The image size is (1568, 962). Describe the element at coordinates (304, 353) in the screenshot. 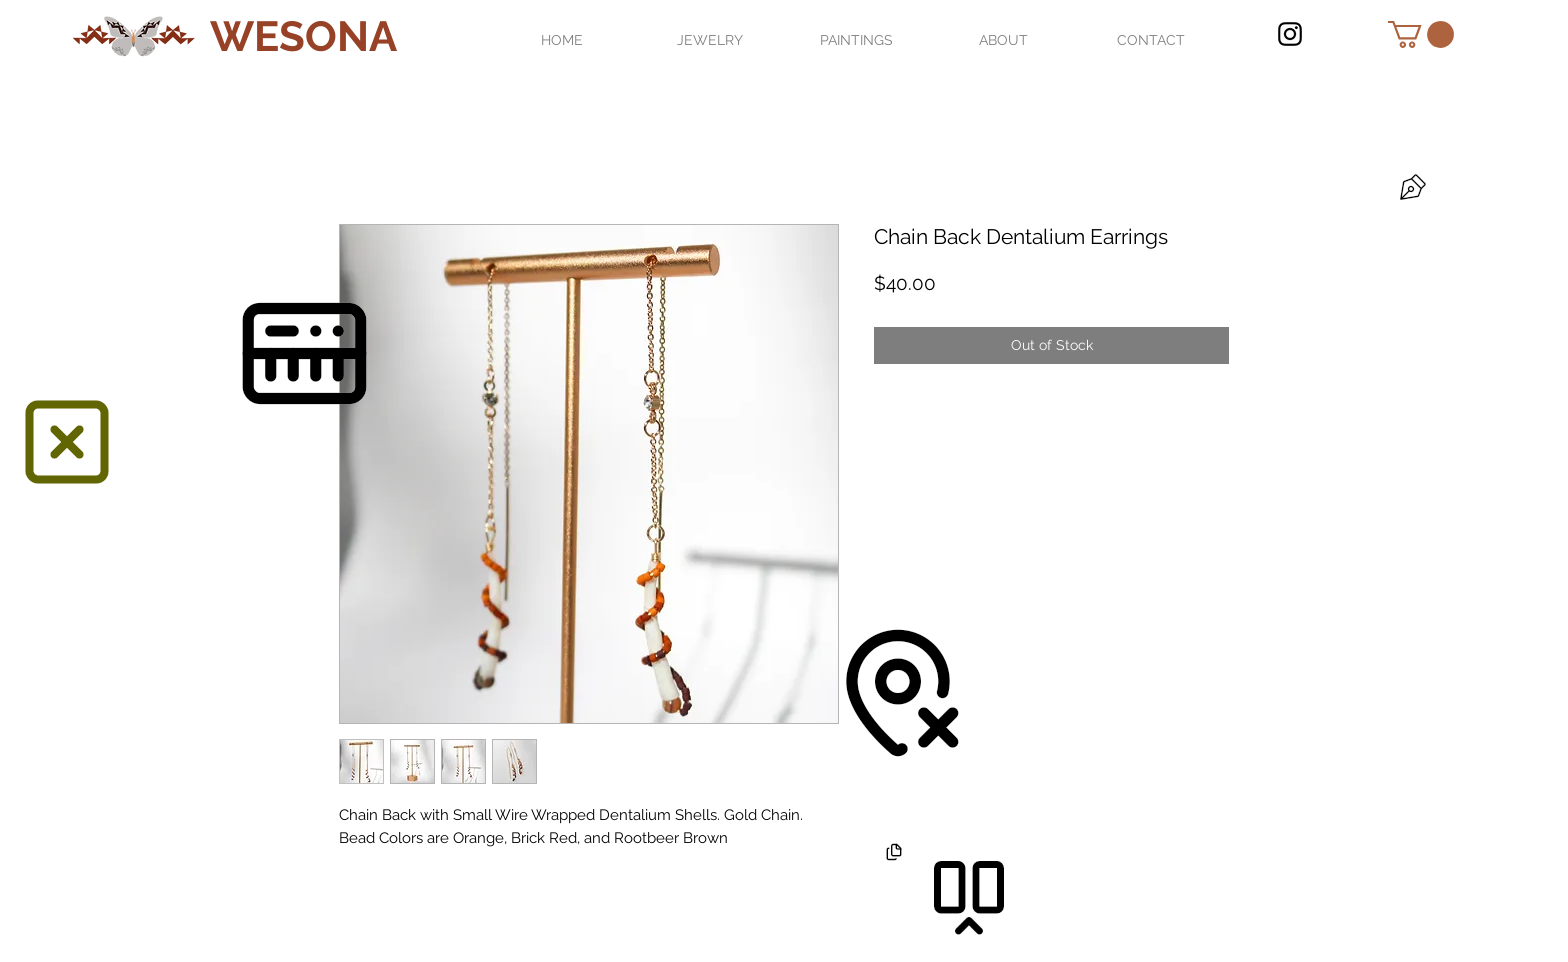

I see `open music keyboard or piano tool` at that location.